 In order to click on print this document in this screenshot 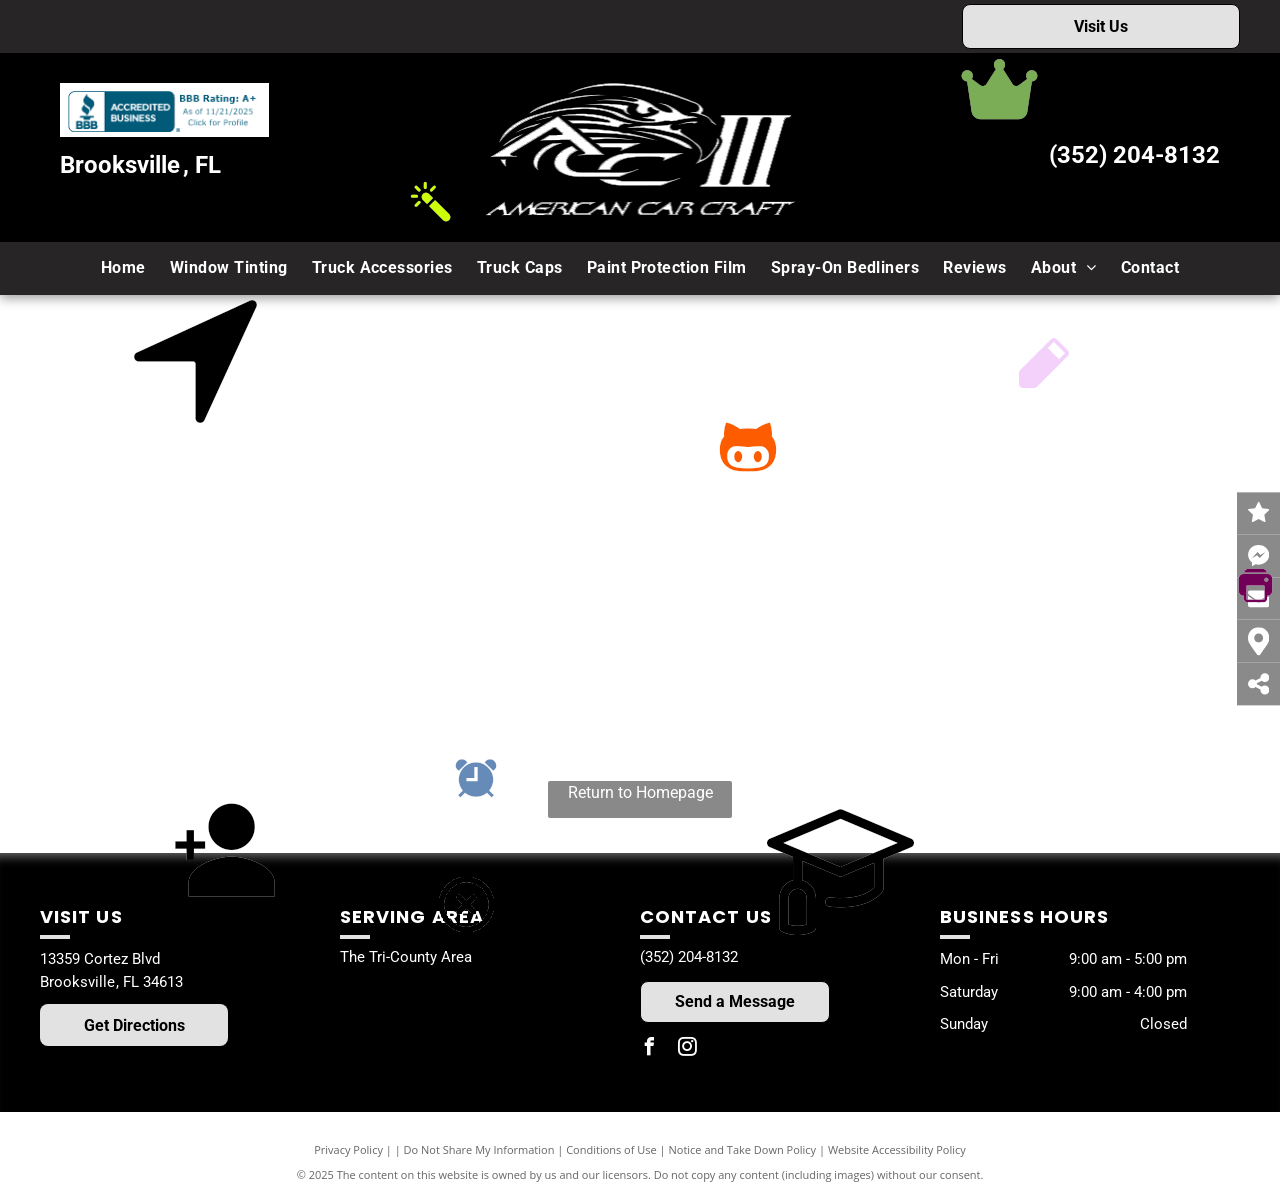, I will do `click(1255, 585)`.